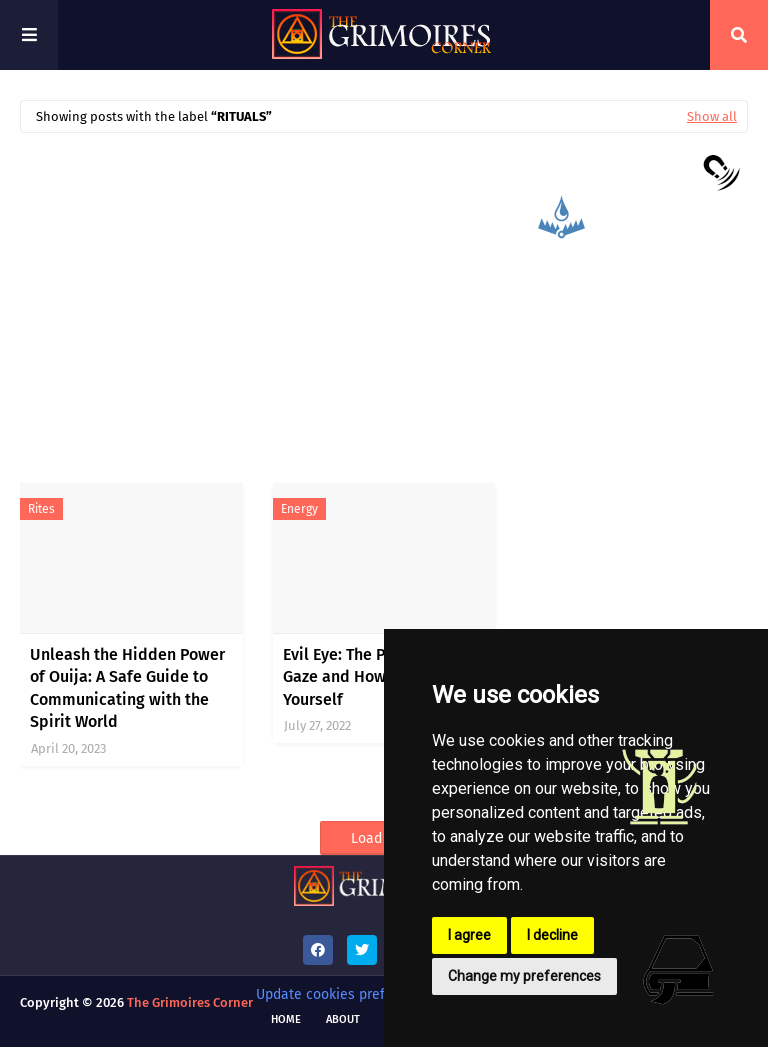  I want to click on enter cryogenic sleep or stasis mode, so click(659, 787).